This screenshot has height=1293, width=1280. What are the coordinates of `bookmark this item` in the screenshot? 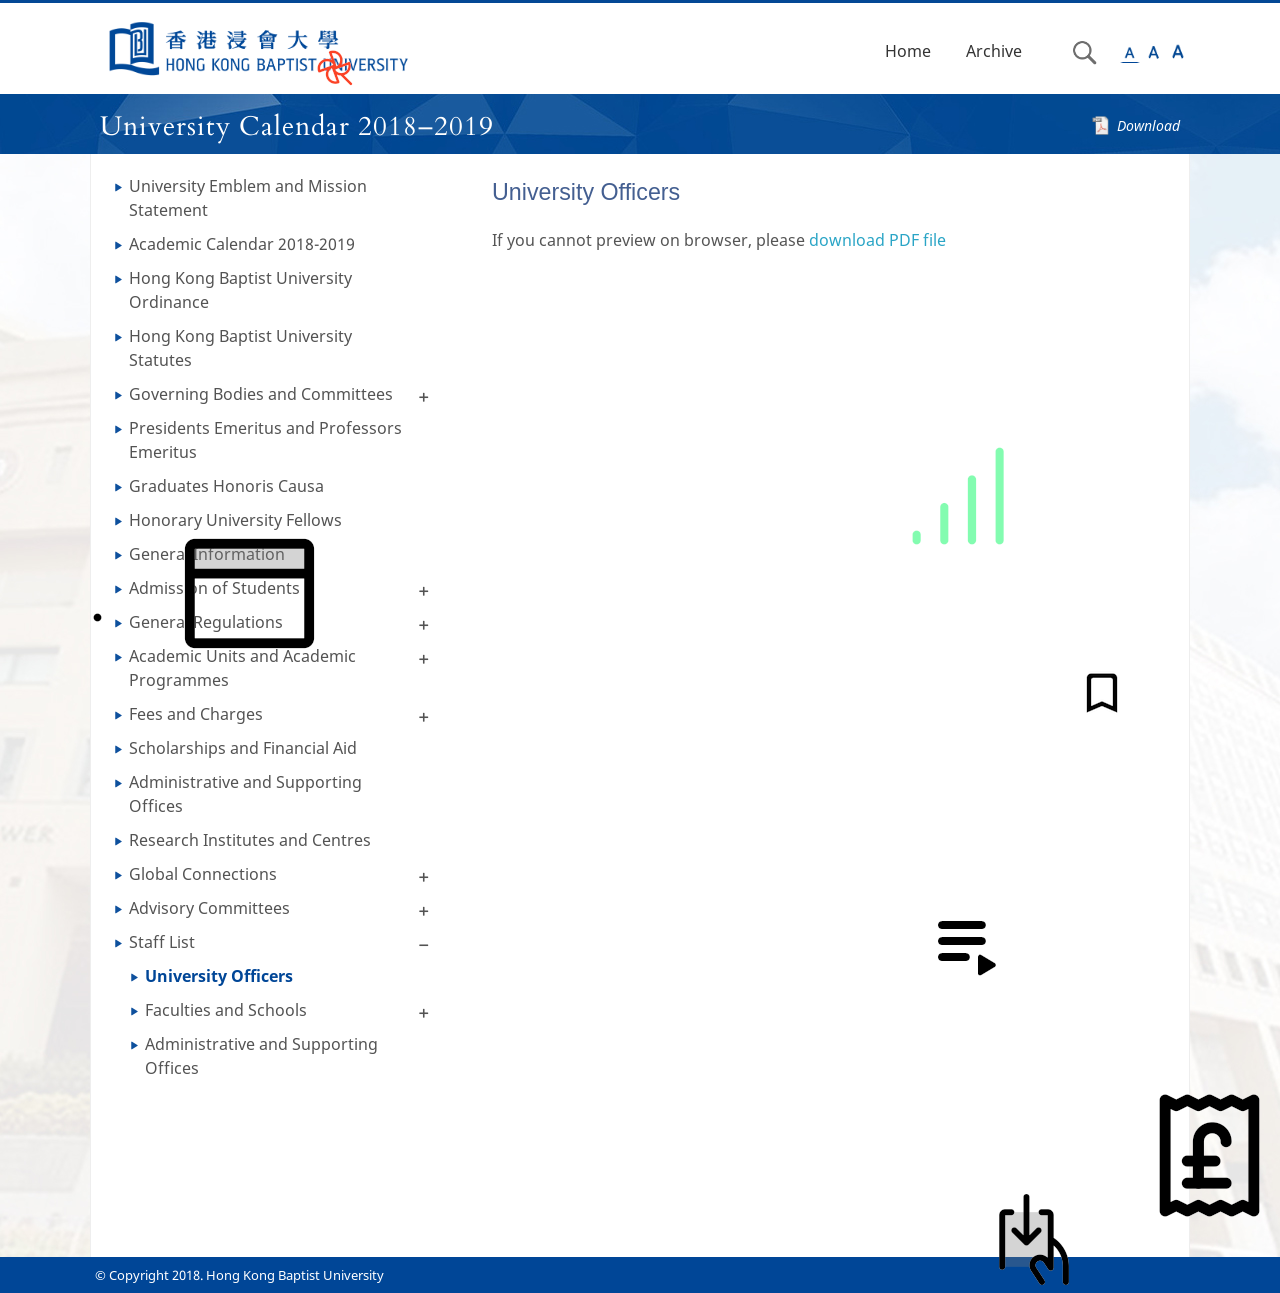 It's located at (1102, 693).